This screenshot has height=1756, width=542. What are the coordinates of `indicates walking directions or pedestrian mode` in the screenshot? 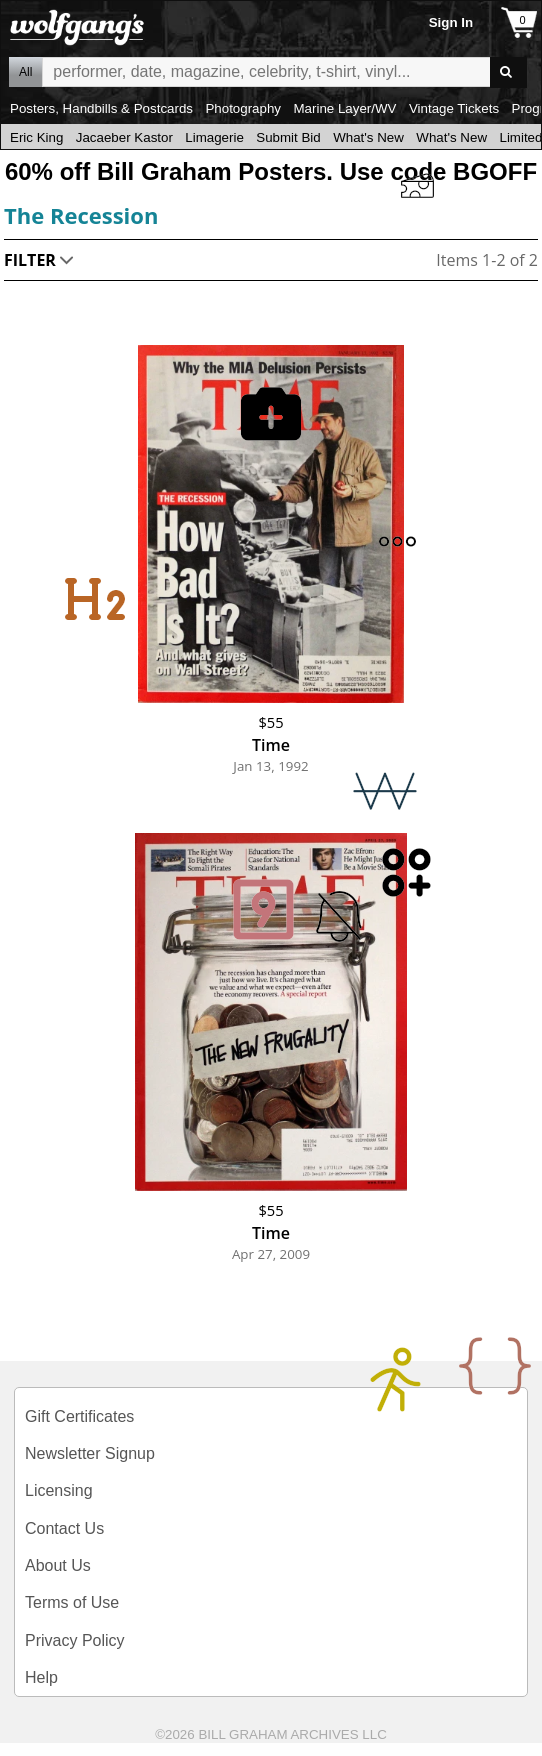 It's located at (395, 1379).